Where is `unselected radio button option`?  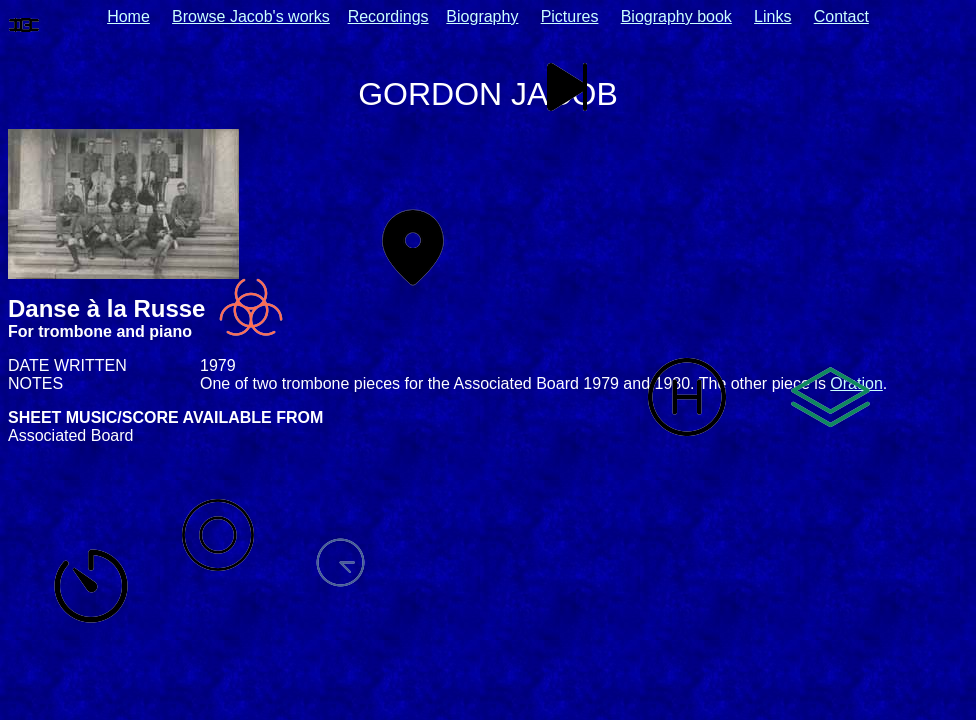
unselected radio button option is located at coordinates (218, 535).